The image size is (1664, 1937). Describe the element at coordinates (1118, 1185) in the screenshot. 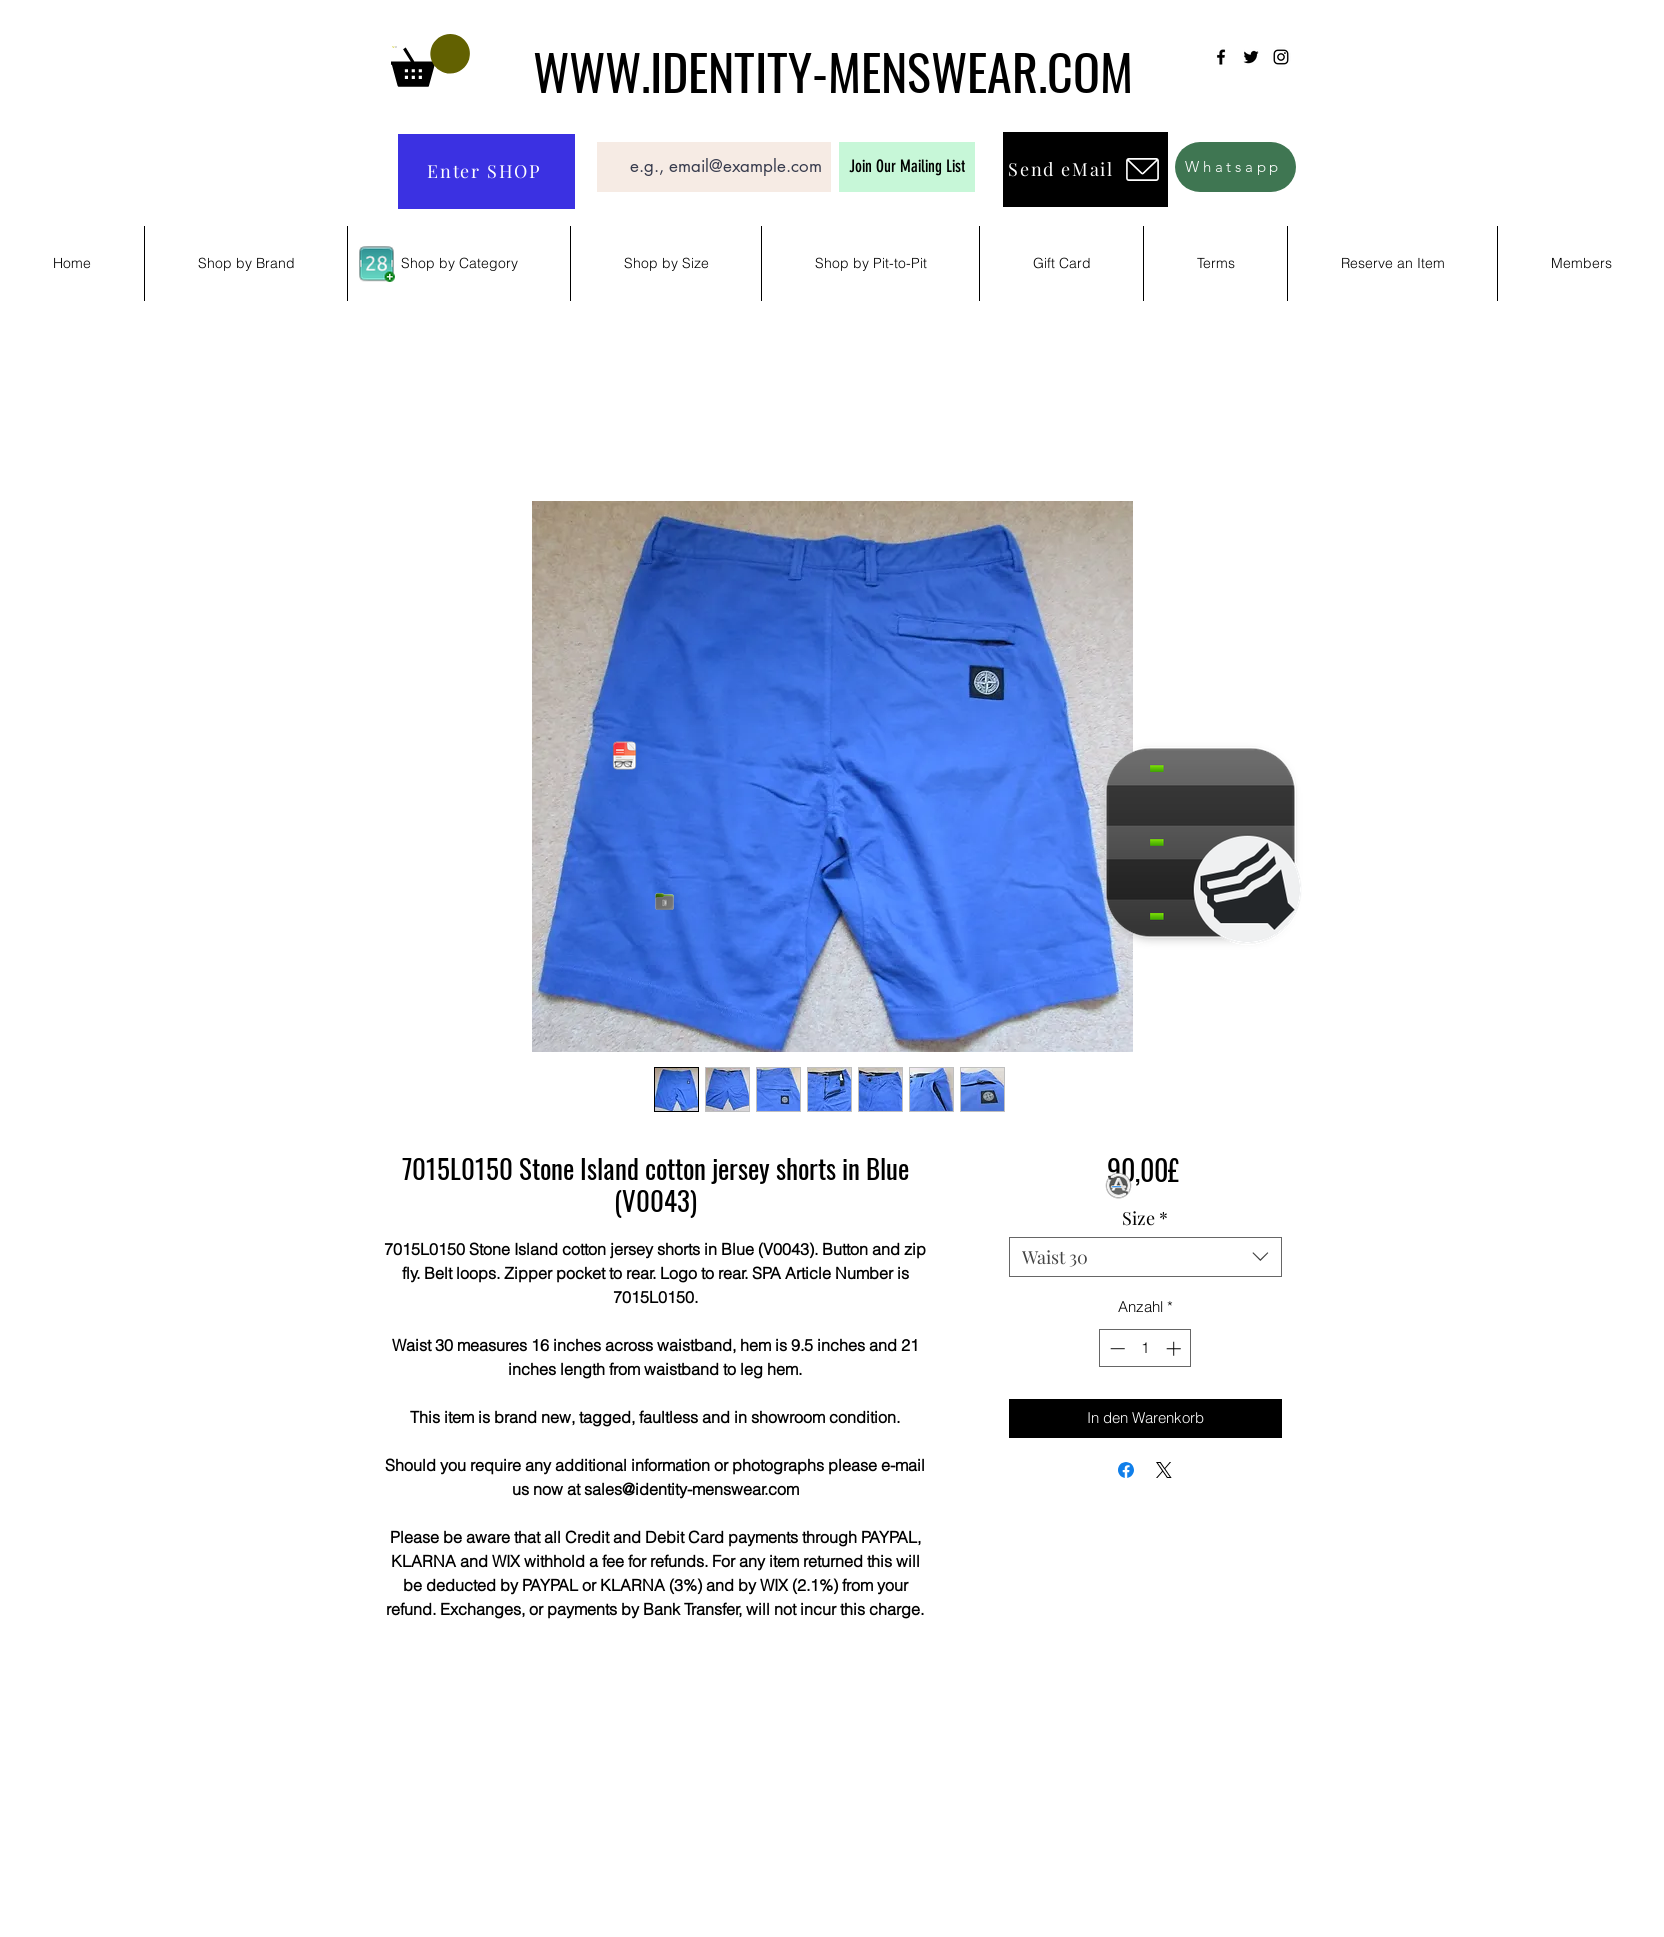

I see `open the software updater application` at that location.